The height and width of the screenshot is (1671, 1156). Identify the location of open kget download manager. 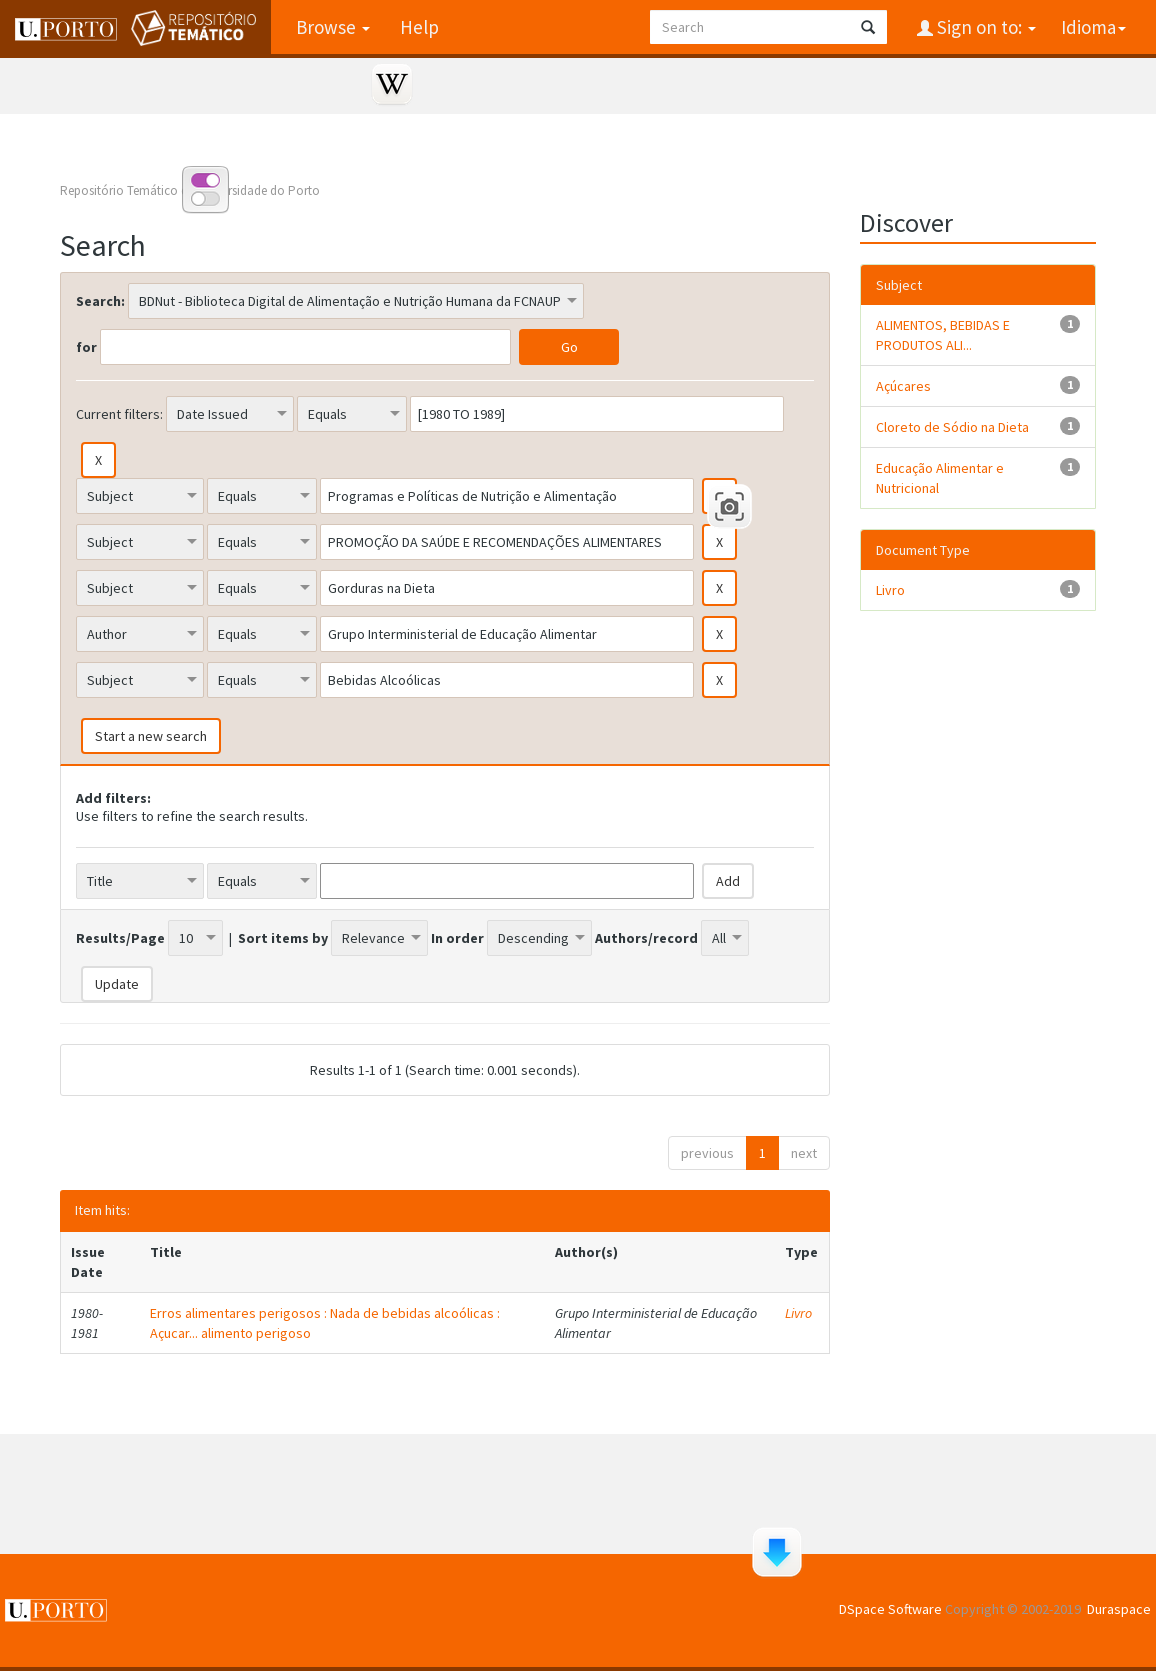
(777, 1552).